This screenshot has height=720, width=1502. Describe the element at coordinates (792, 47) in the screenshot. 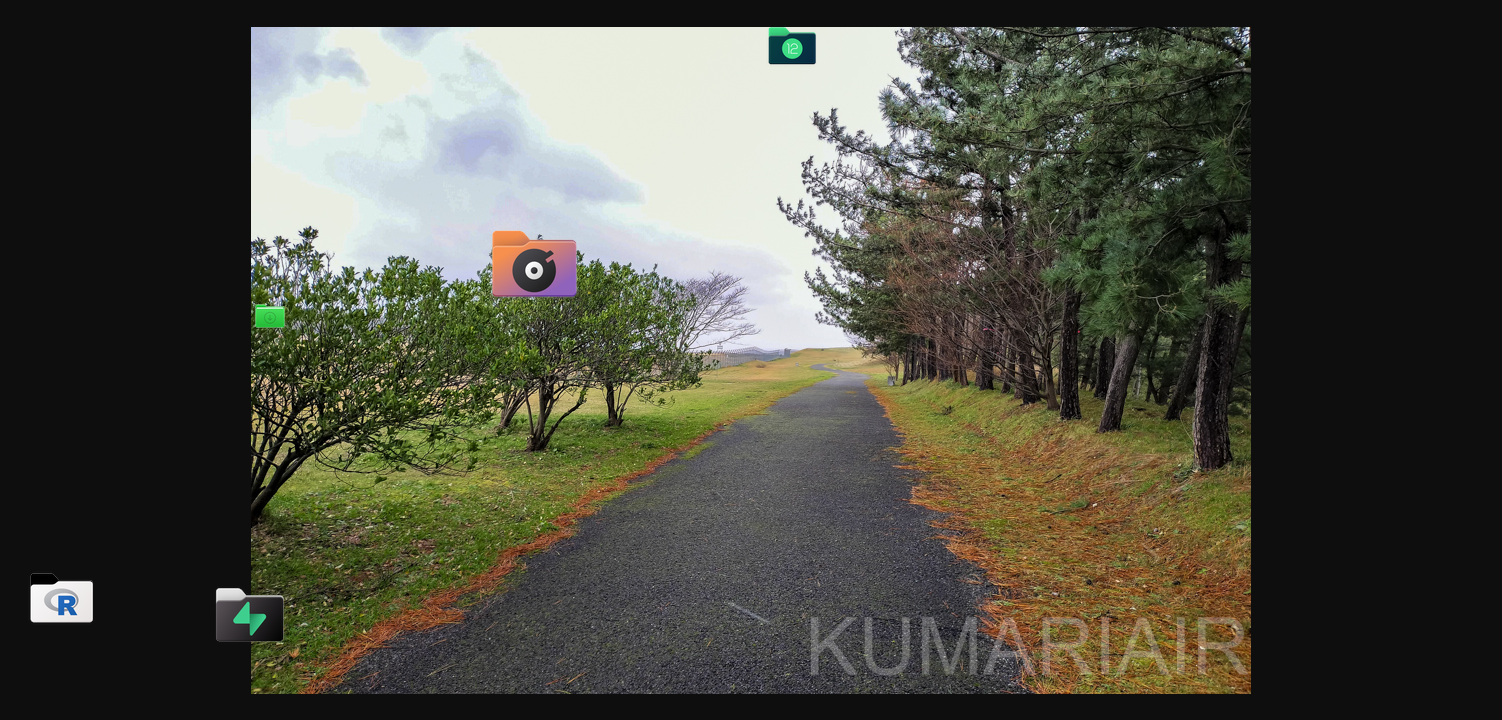

I see `open android 12 system files folder` at that location.